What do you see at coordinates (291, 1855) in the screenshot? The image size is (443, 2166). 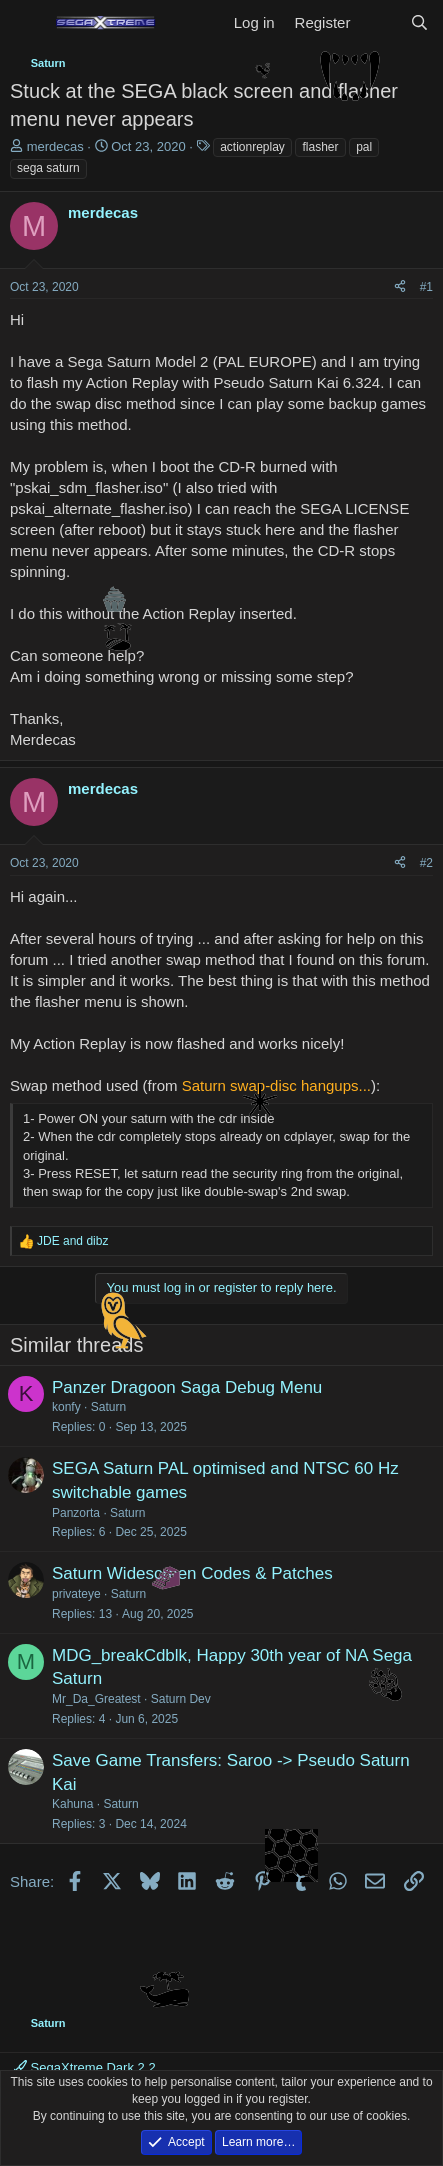 I see `view hexagonal grid or tile map` at bounding box center [291, 1855].